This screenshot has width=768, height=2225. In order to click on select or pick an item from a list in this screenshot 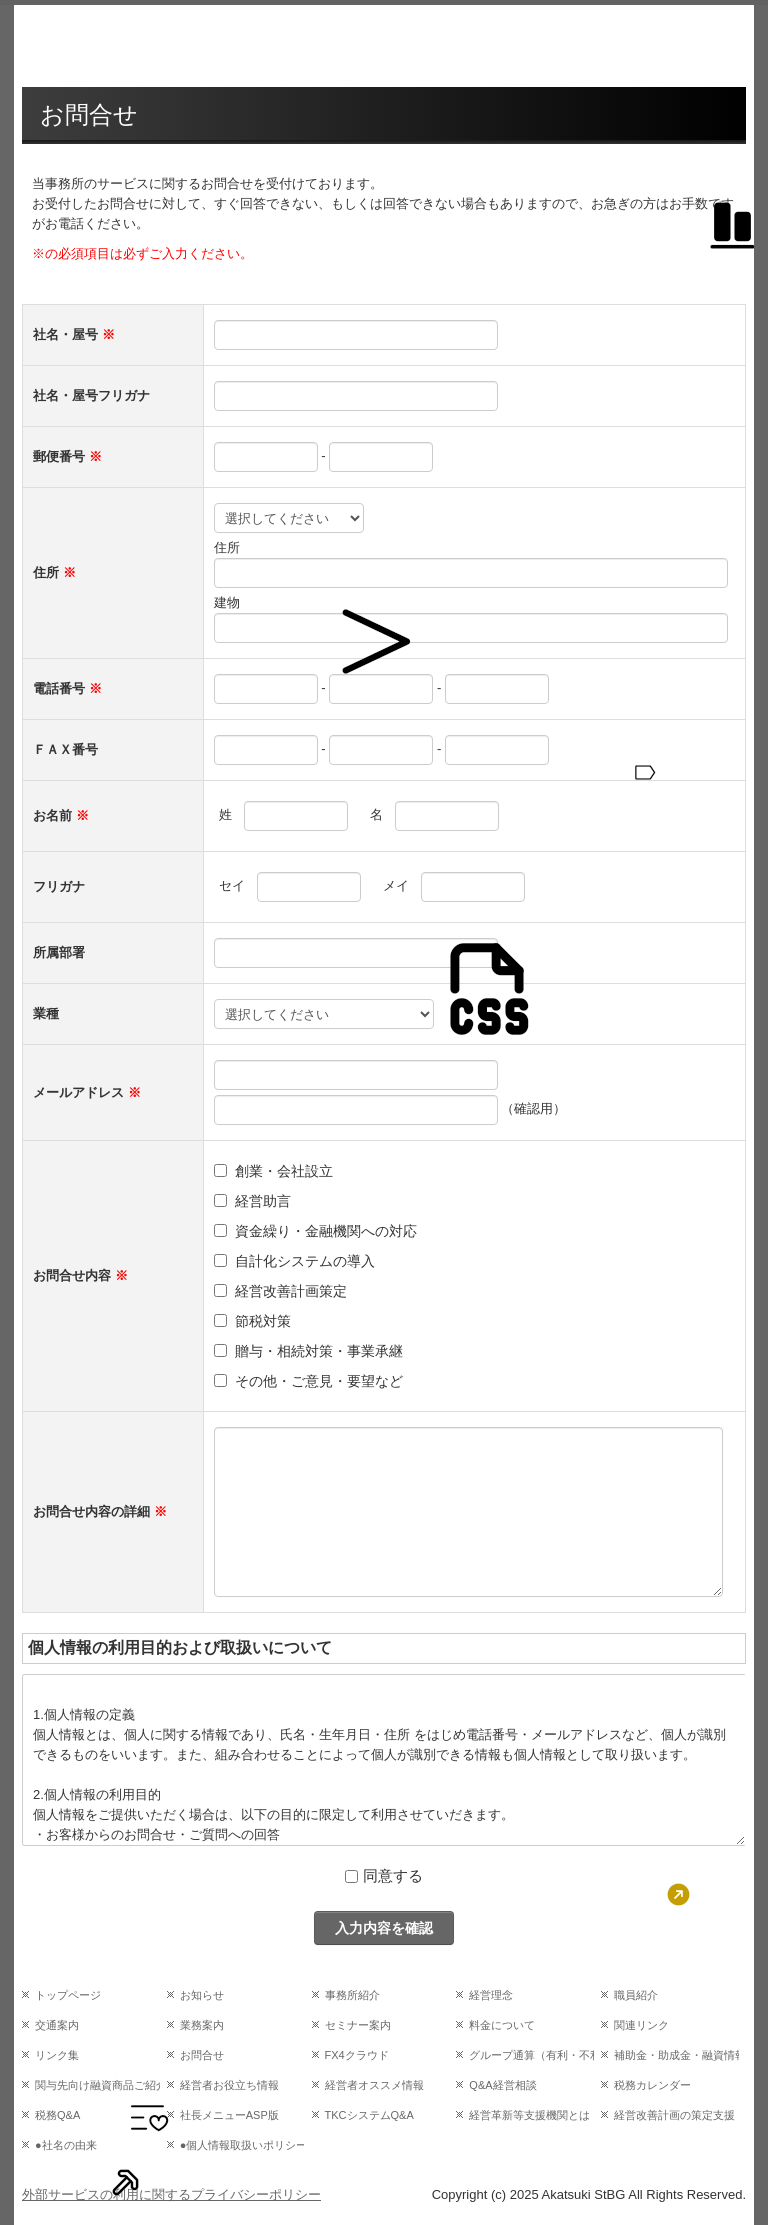, I will do `click(125, 2182)`.